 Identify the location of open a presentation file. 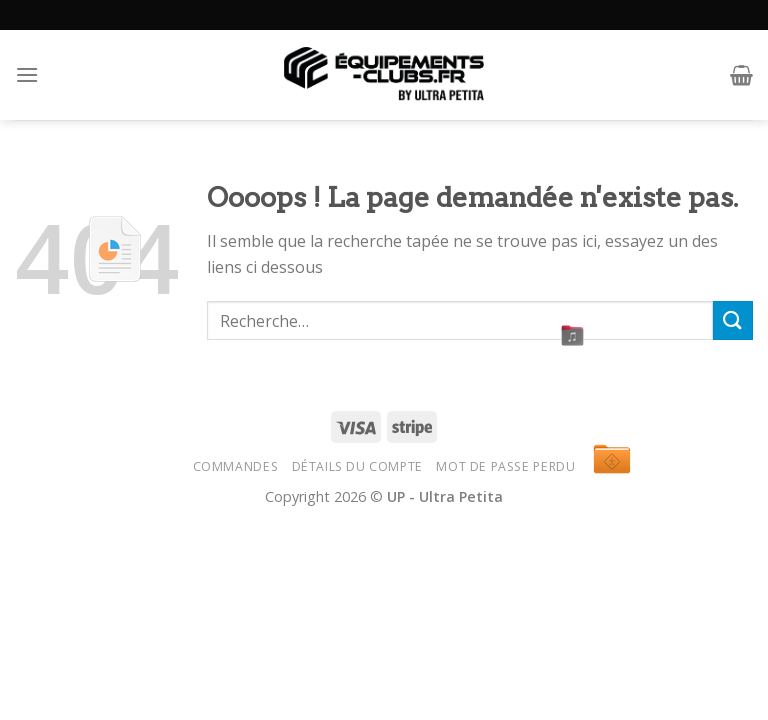
(115, 249).